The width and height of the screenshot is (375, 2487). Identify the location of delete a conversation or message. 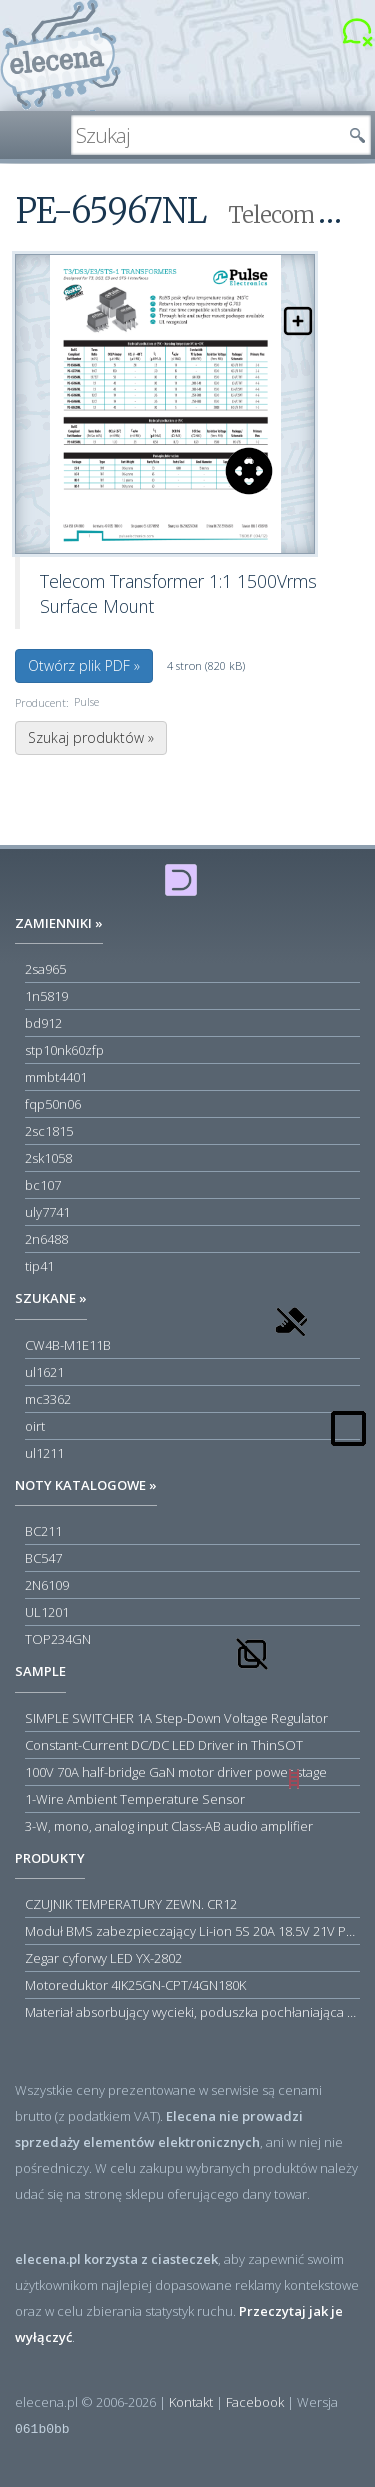
(357, 31).